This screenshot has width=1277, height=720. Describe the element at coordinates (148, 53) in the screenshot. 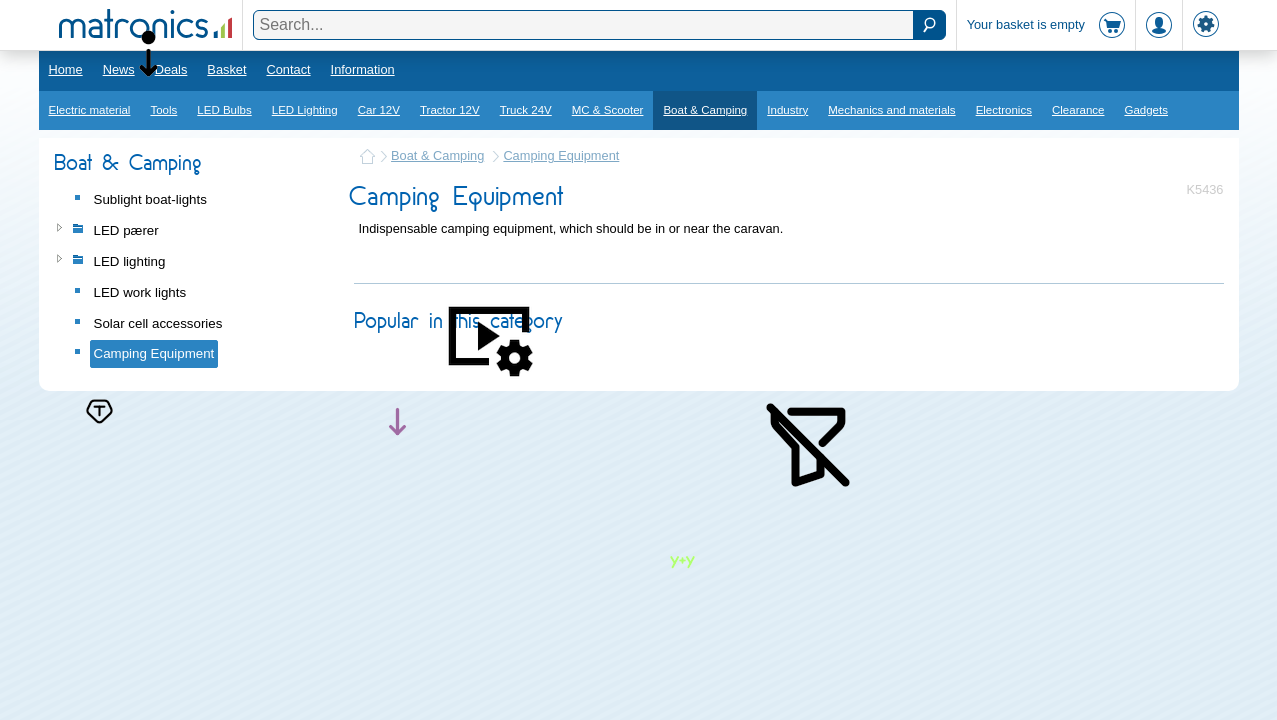

I see `move item down in a list` at that location.